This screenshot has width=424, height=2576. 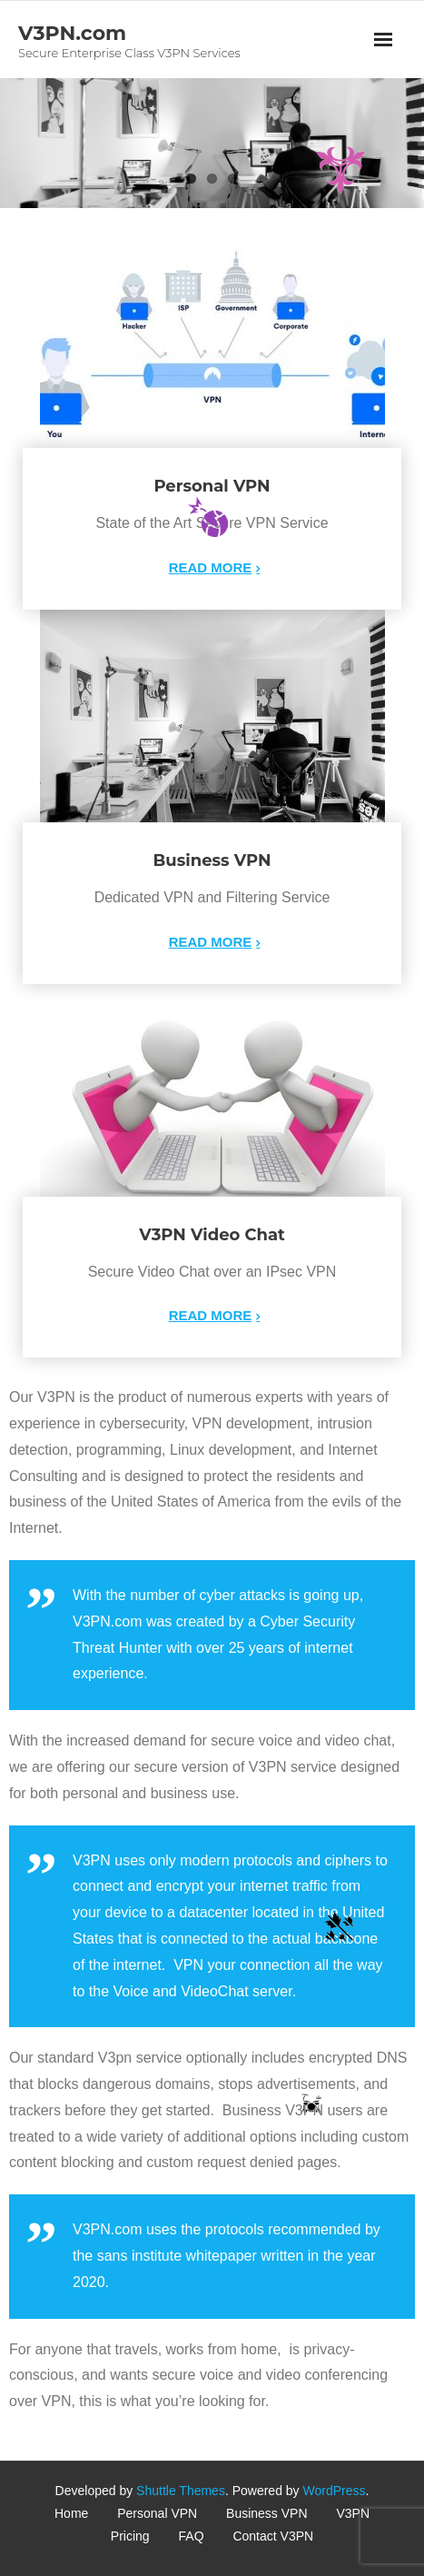 What do you see at coordinates (208, 517) in the screenshot?
I see `activate explosive item in game` at bounding box center [208, 517].